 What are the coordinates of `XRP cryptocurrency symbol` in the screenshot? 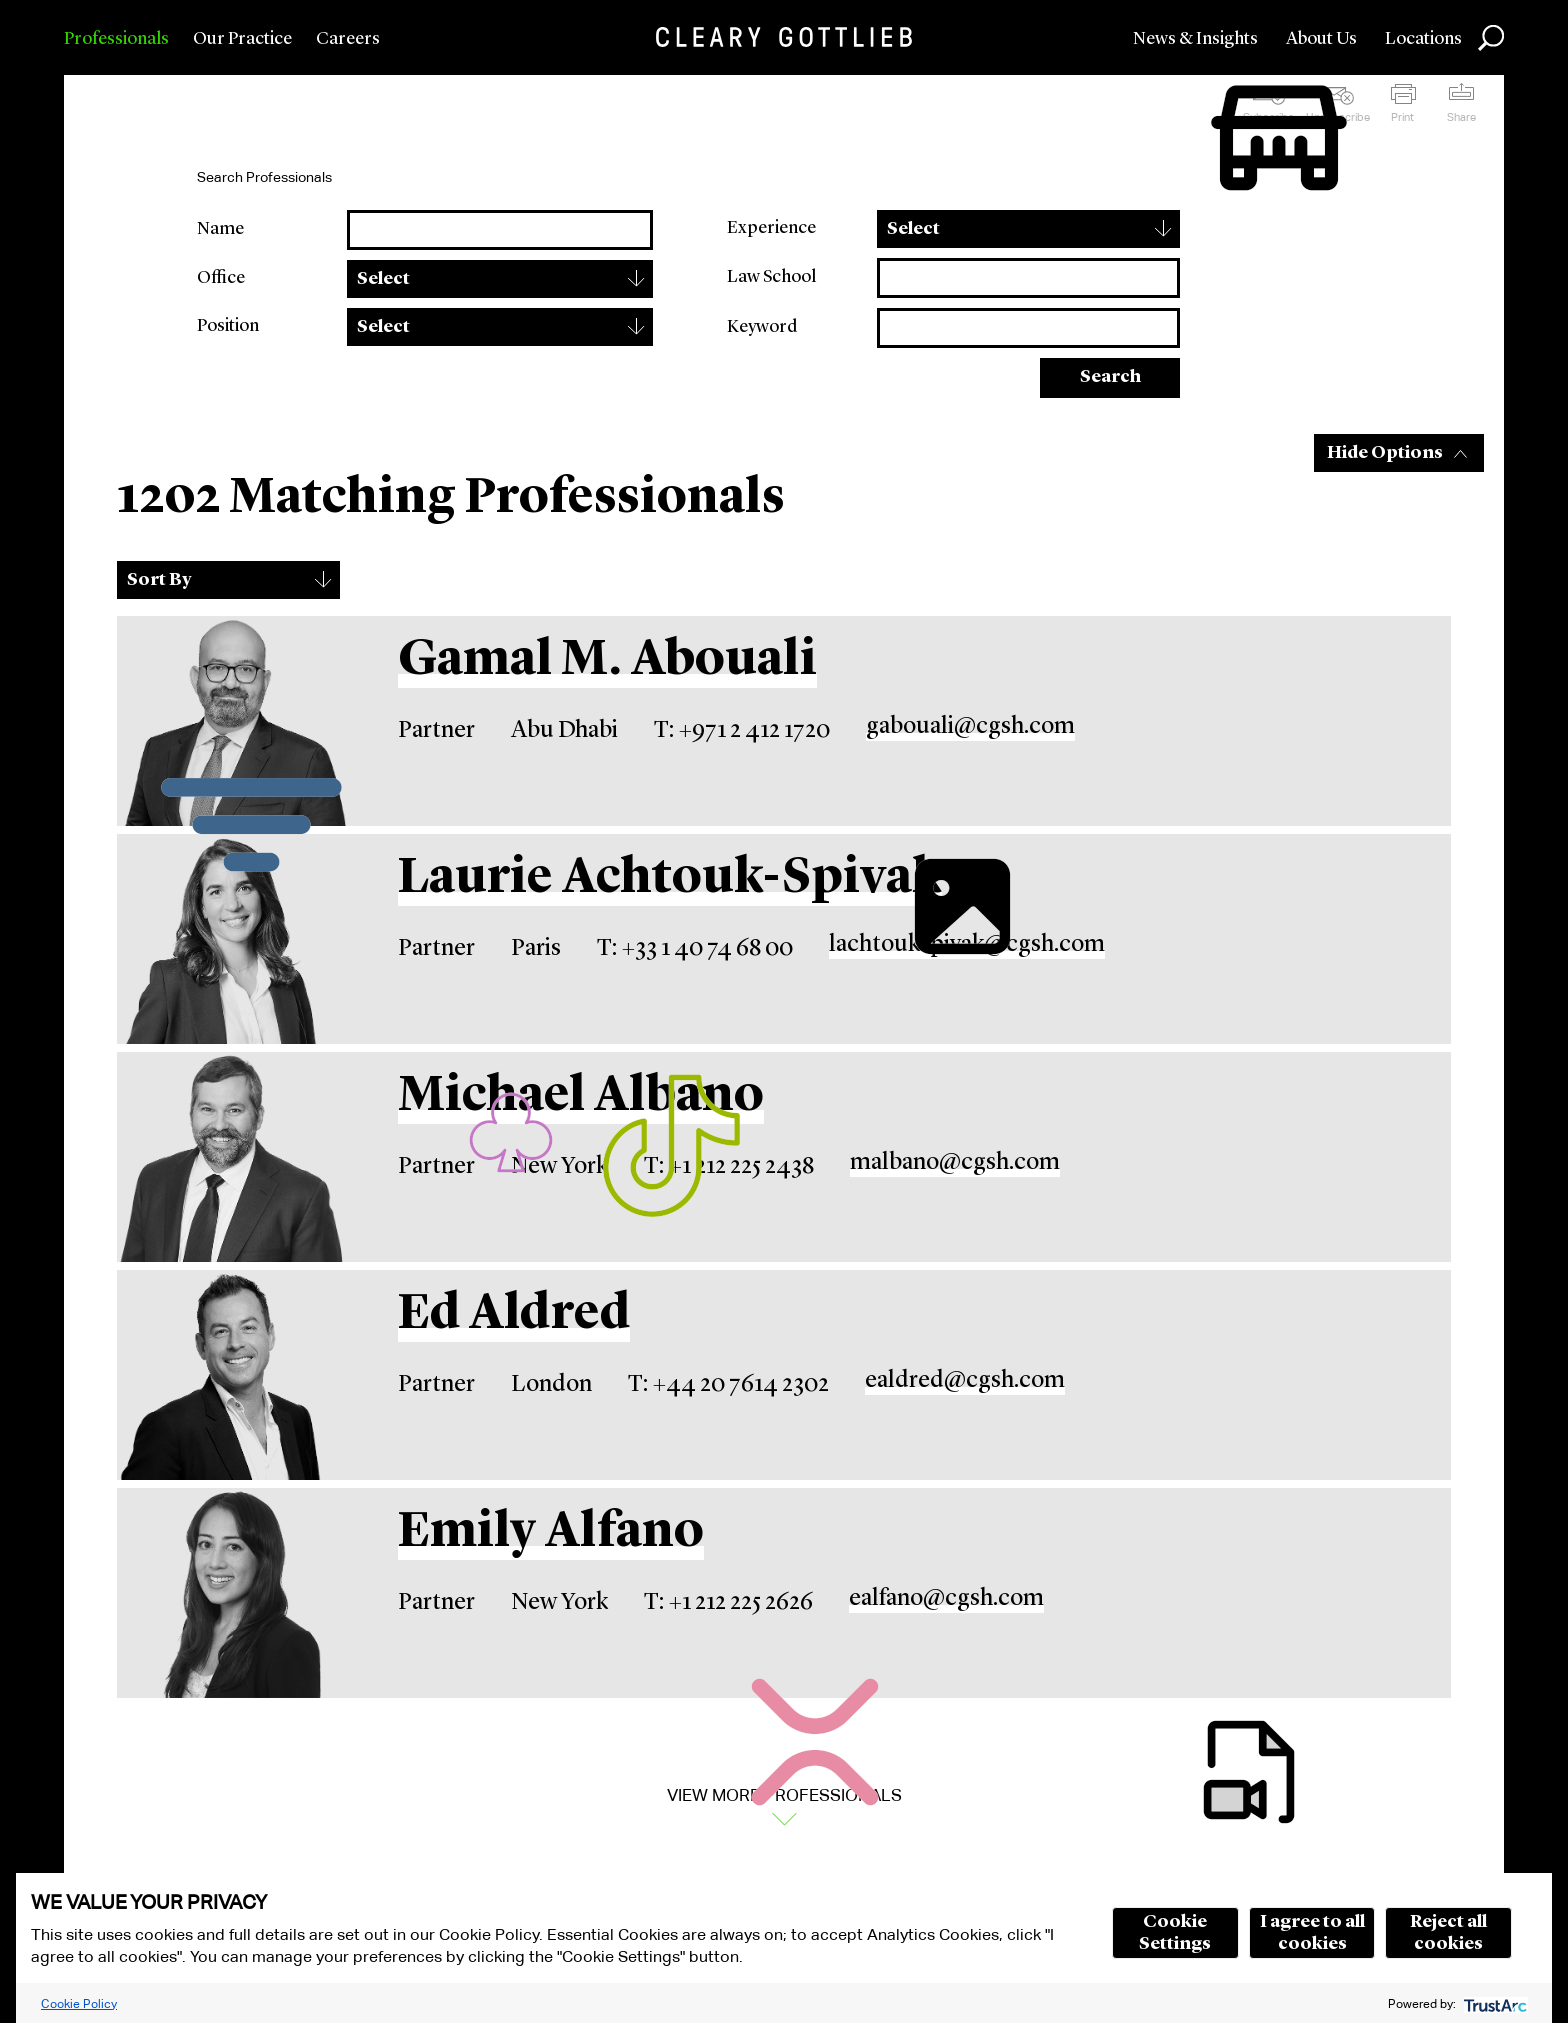 It's located at (815, 1742).